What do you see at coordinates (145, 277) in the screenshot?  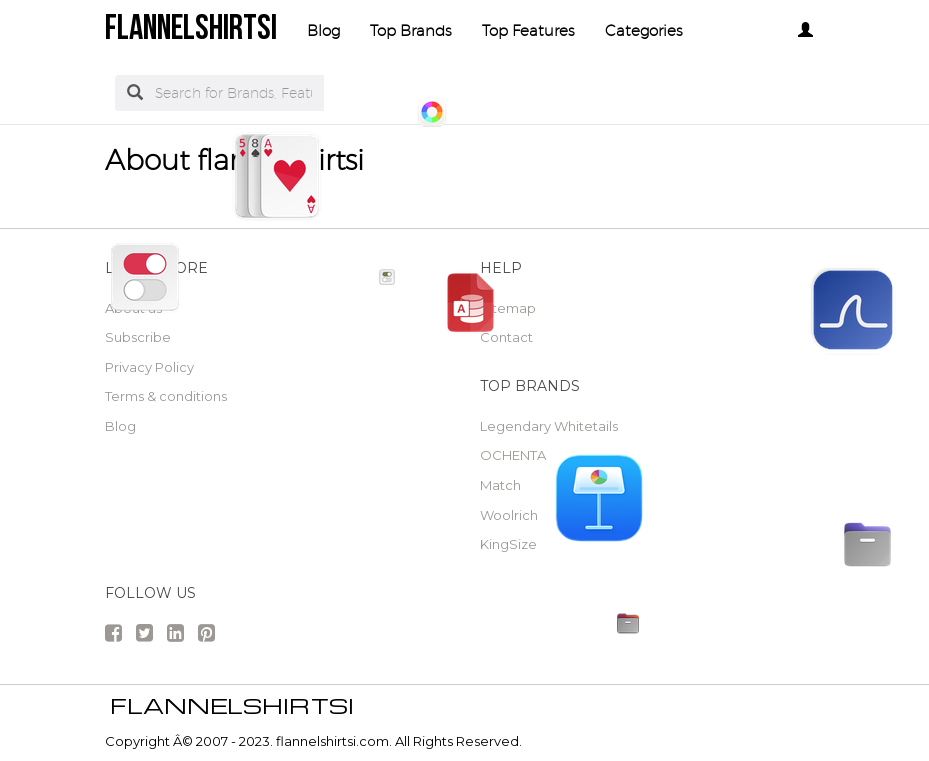 I see `open system tweaks or settings customization` at bounding box center [145, 277].